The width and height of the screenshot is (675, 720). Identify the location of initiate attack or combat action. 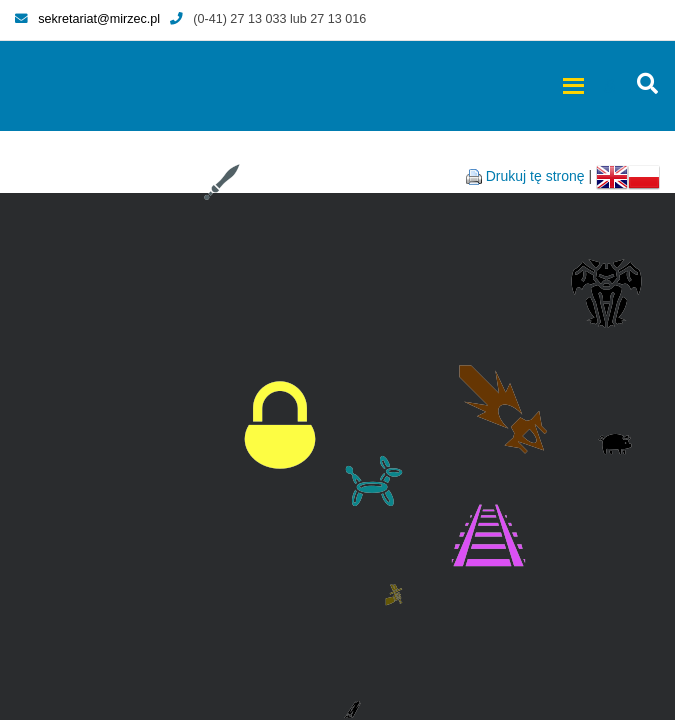
(396, 595).